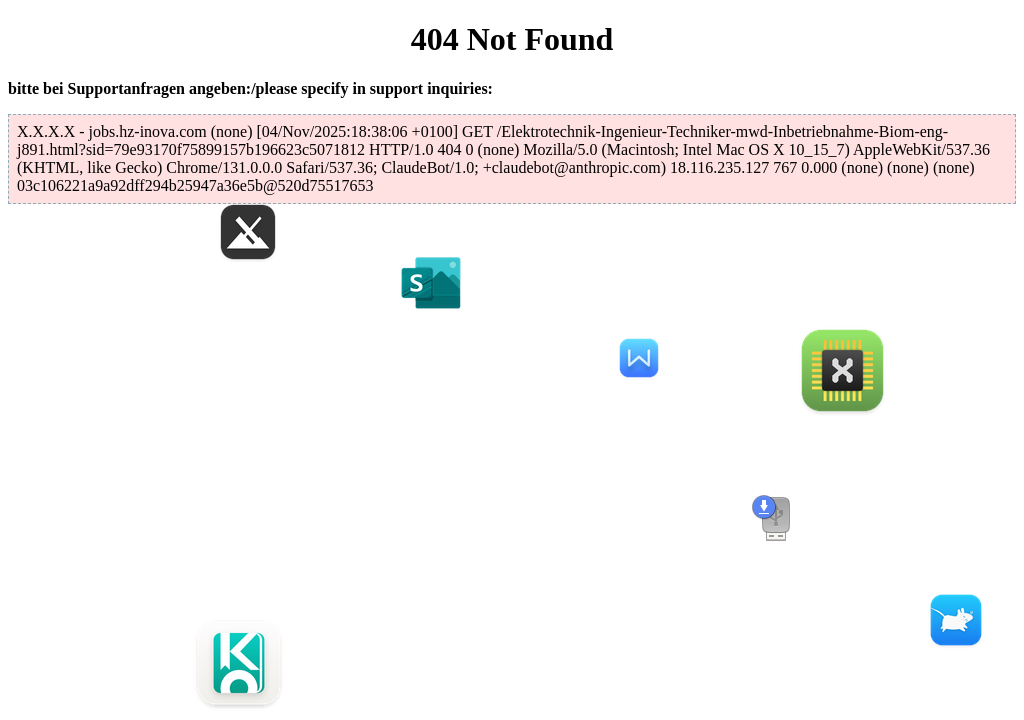 The width and height of the screenshot is (1024, 720). Describe the element at coordinates (431, 283) in the screenshot. I see `open Microsoft Sway app` at that location.